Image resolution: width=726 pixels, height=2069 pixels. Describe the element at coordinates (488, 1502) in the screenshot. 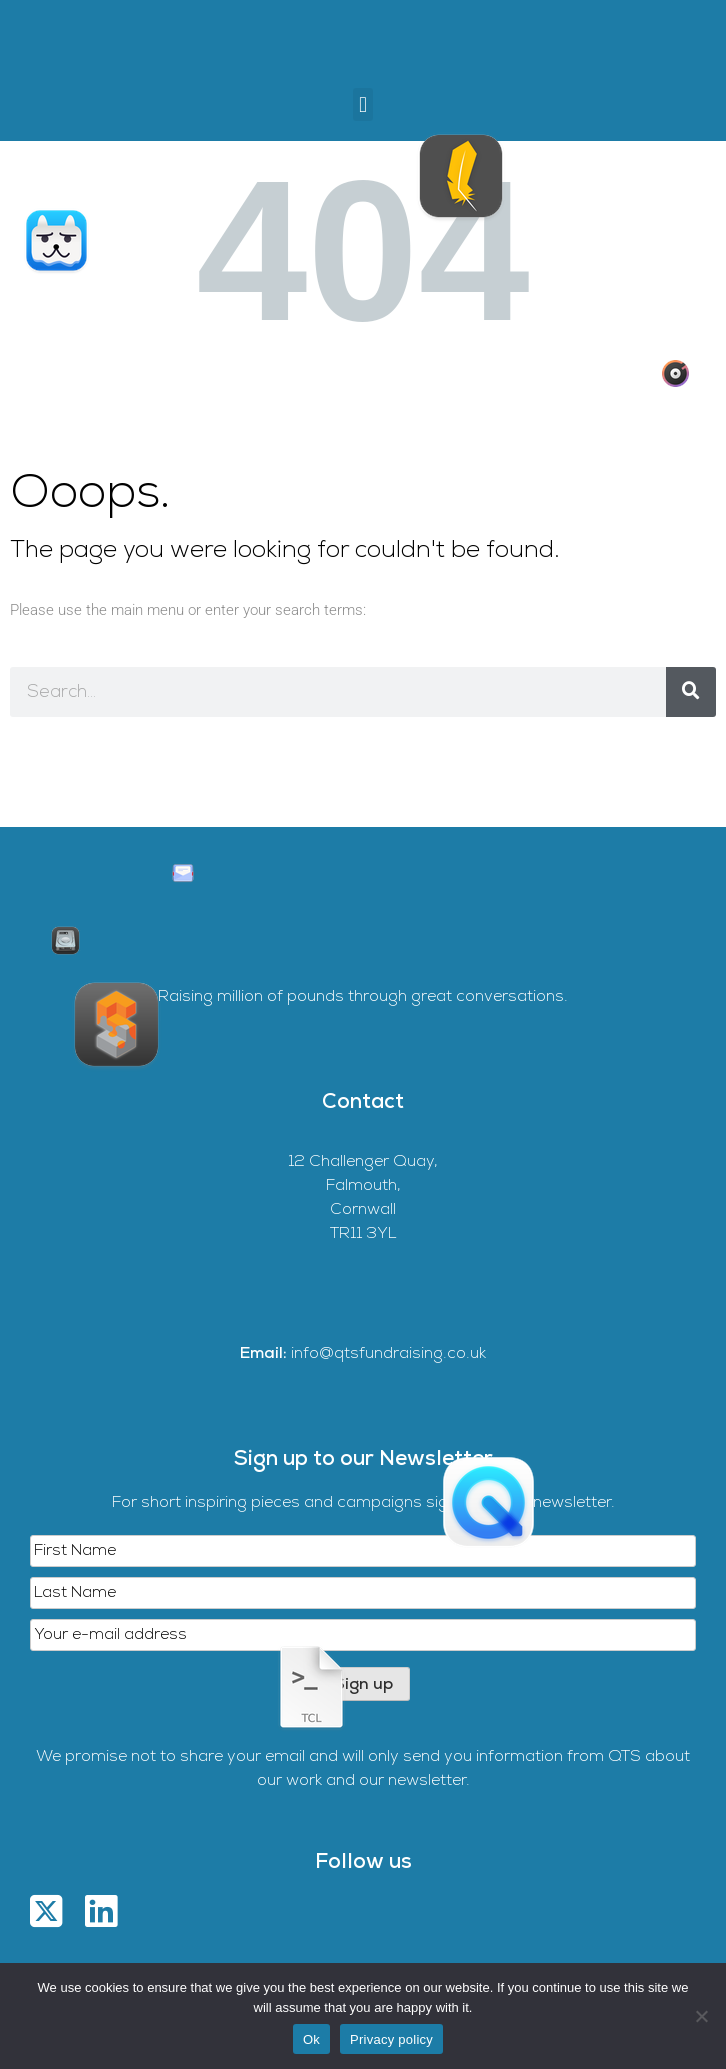

I see `open SMPlayer media player` at that location.